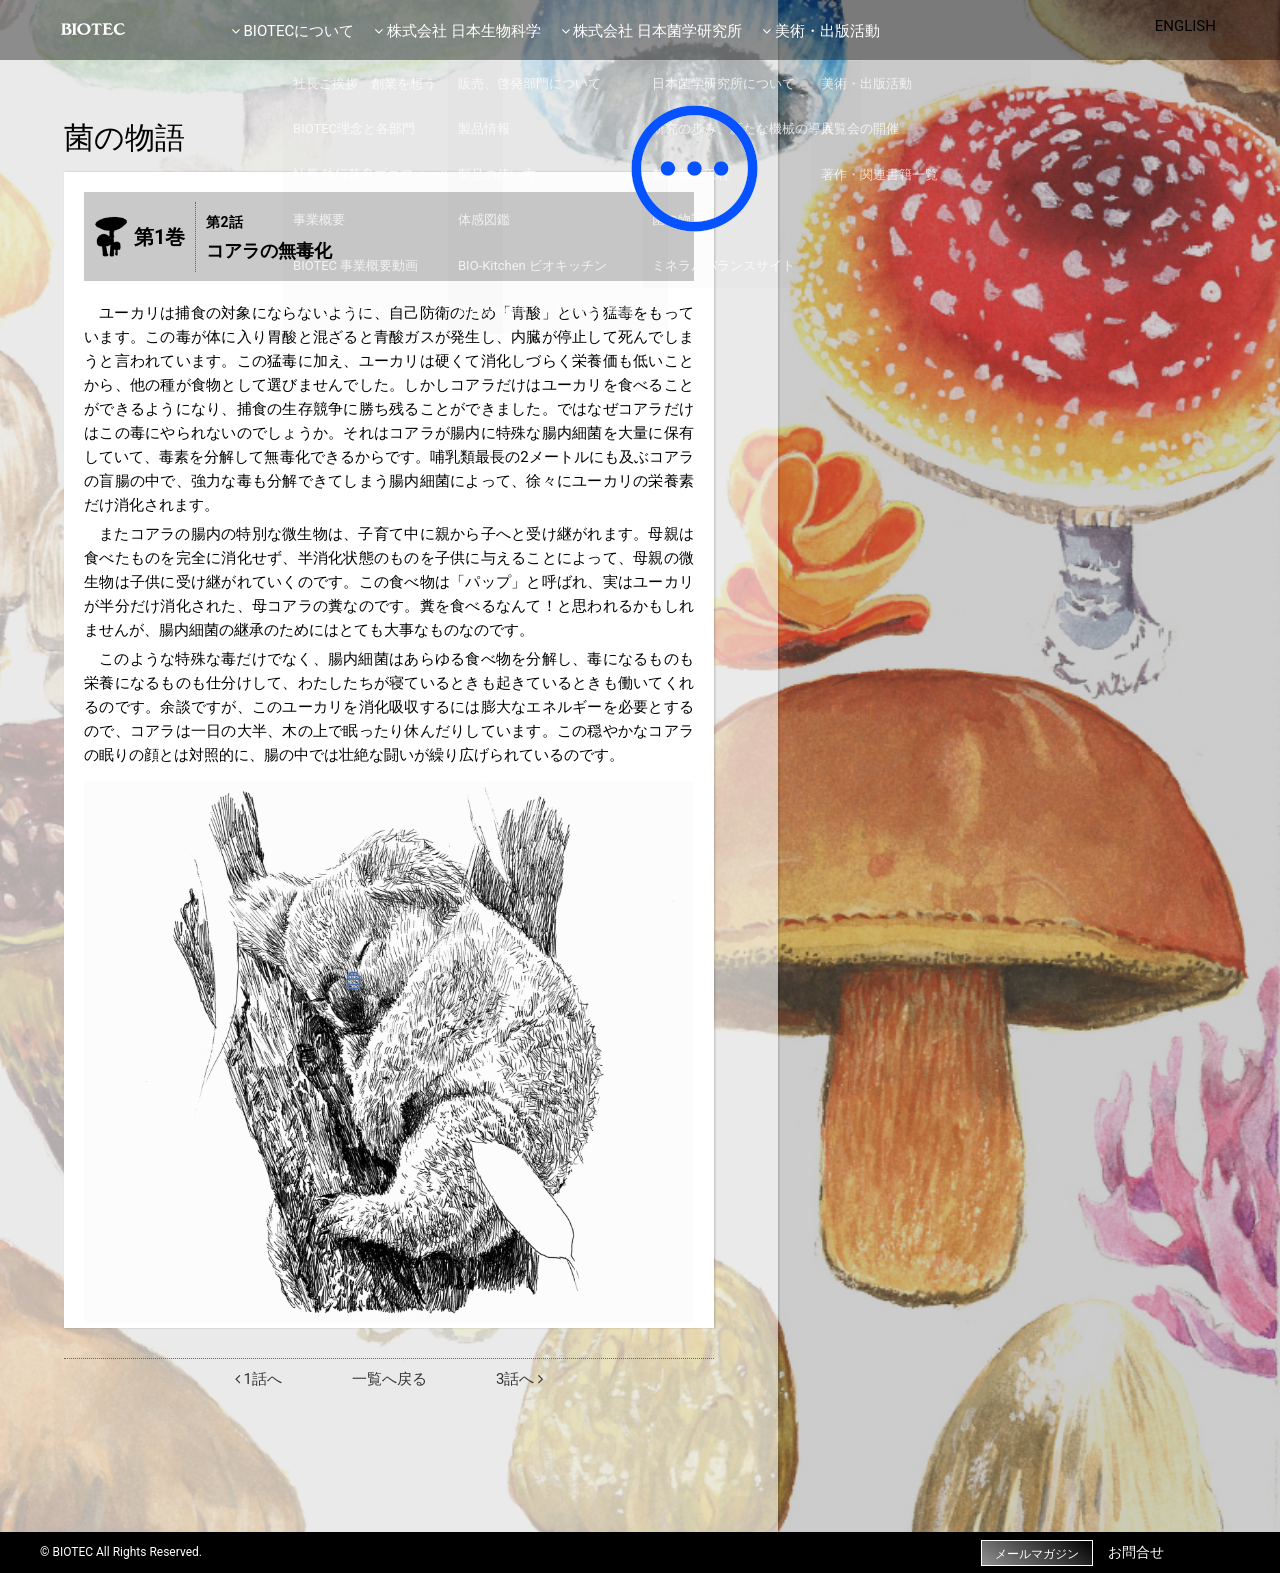 Image resolution: width=1280 pixels, height=1573 pixels. I want to click on open more options menu, so click(694, 168).